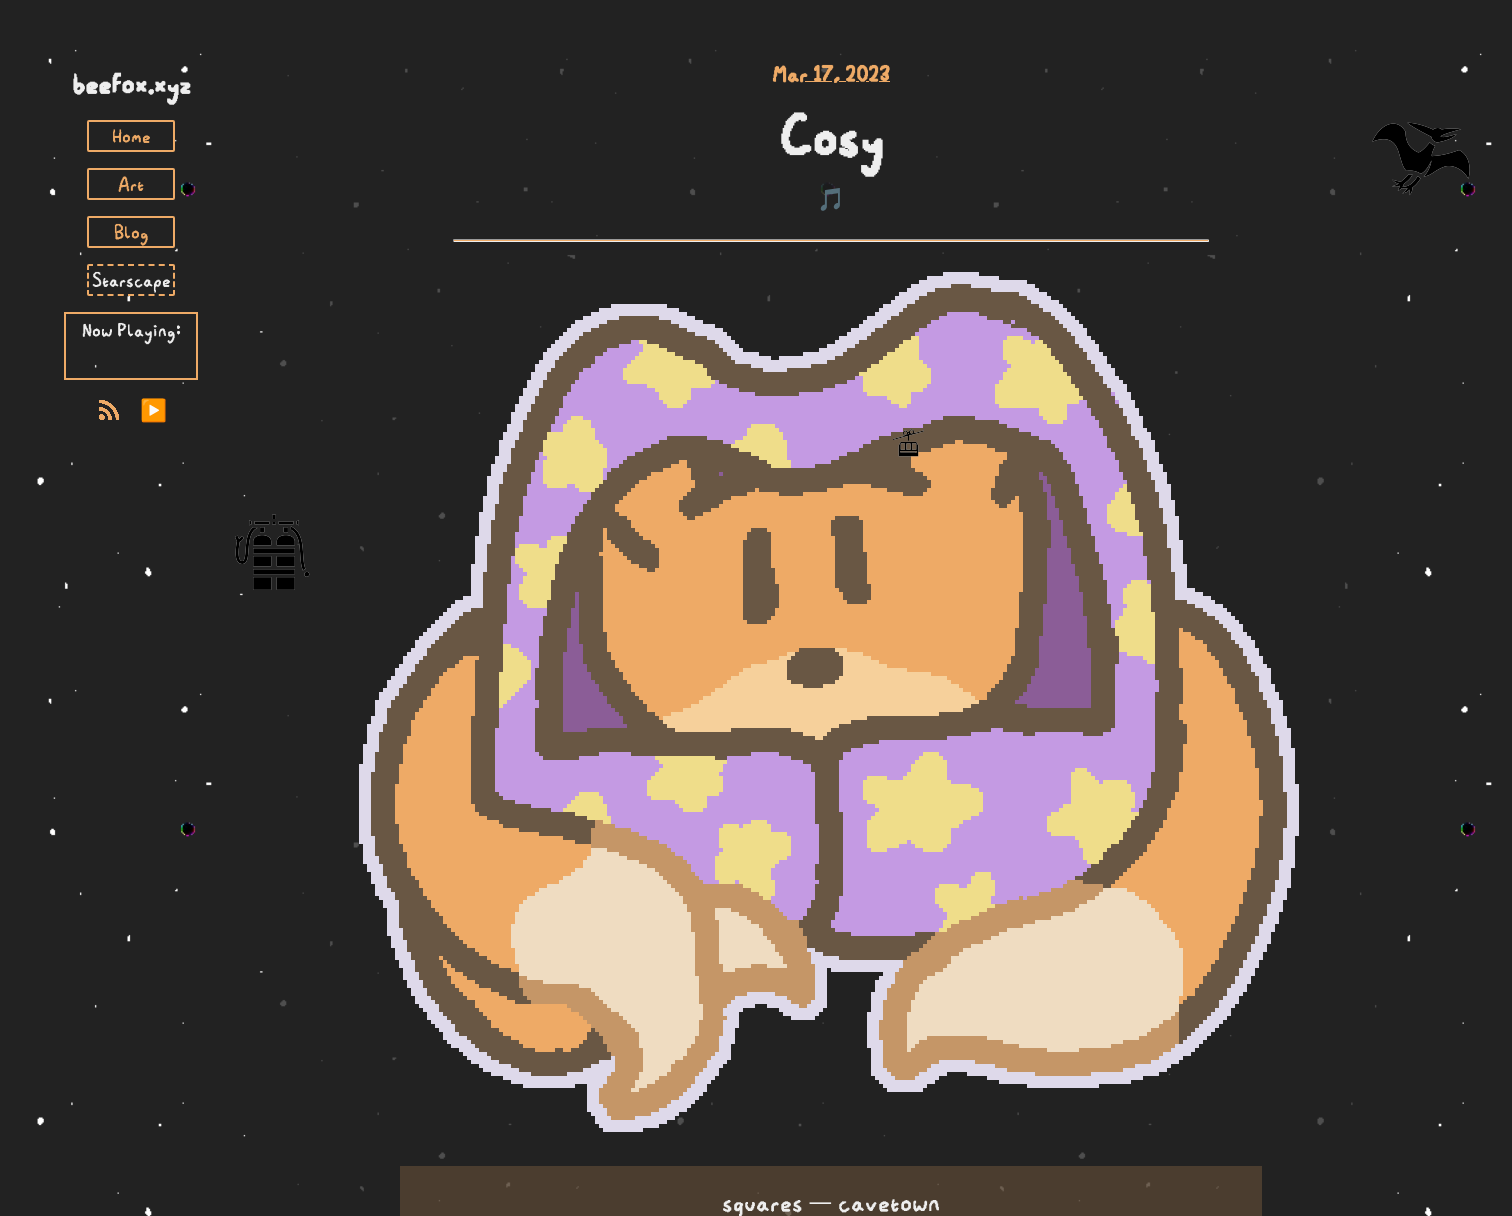 This screenshot has width=1512, height=1216. I want to click on access cable car or ropeway transportation info, so click(908, 444).